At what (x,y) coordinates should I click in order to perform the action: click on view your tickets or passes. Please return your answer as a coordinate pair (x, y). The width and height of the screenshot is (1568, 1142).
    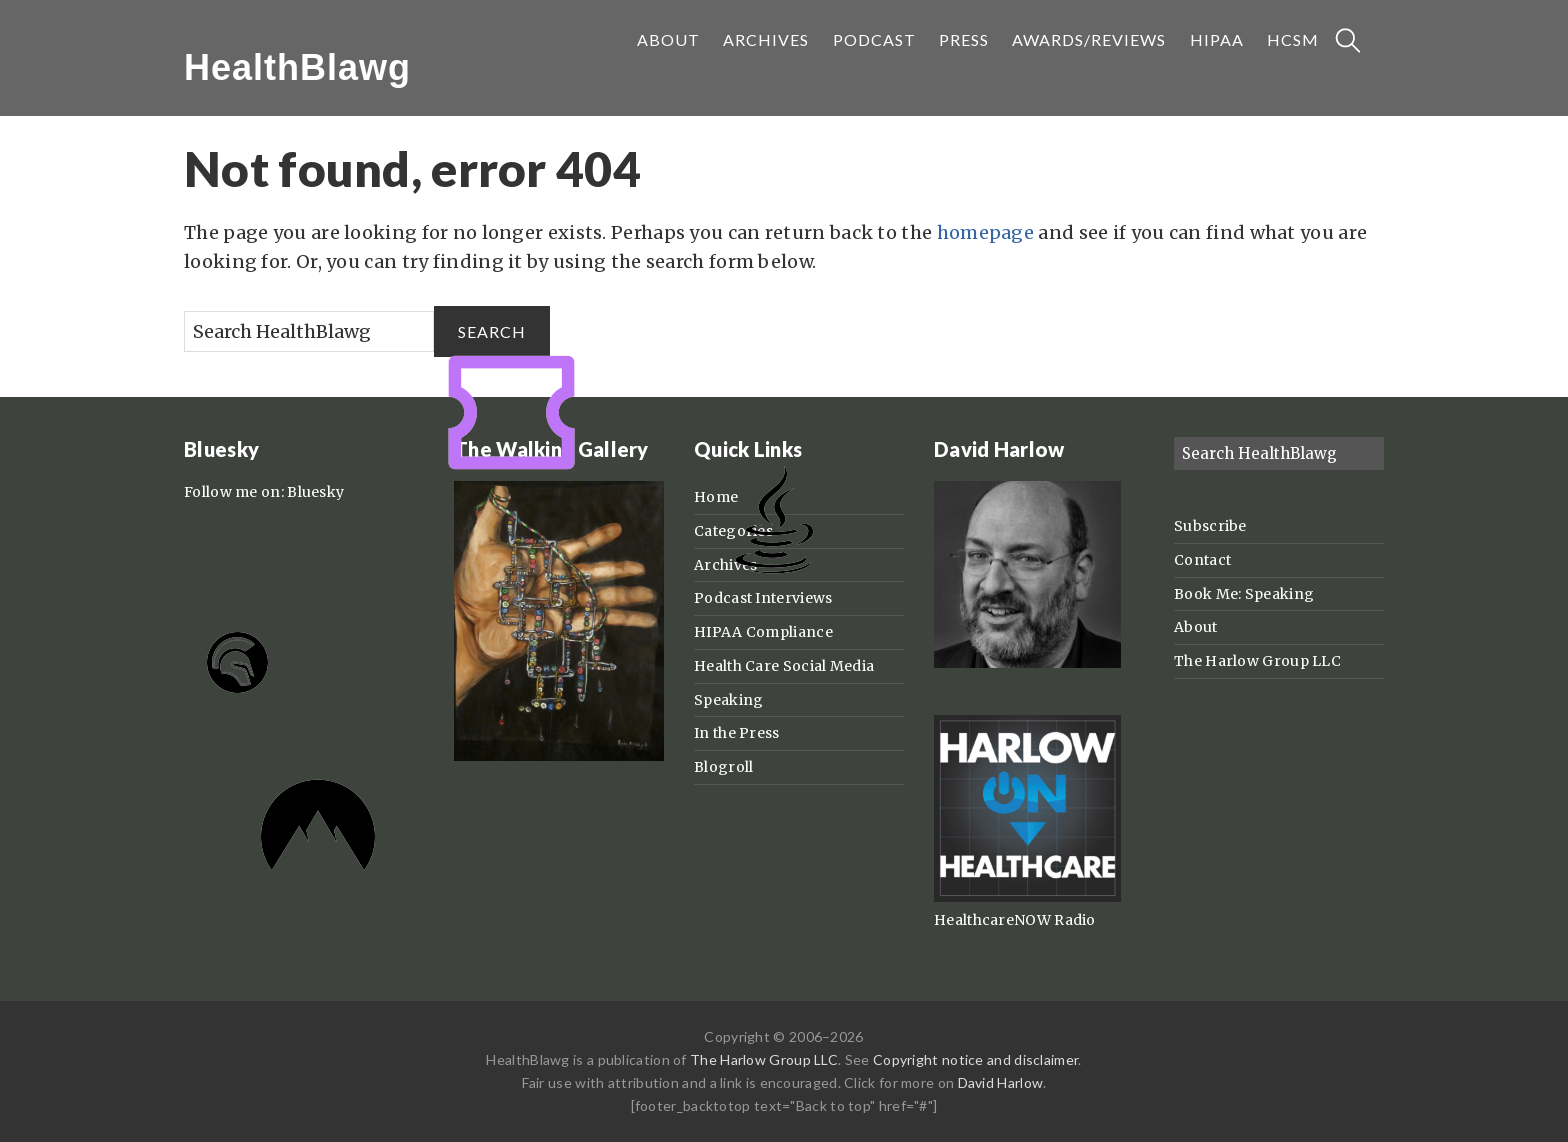
    Looking at the image, I should click on (511, 412).